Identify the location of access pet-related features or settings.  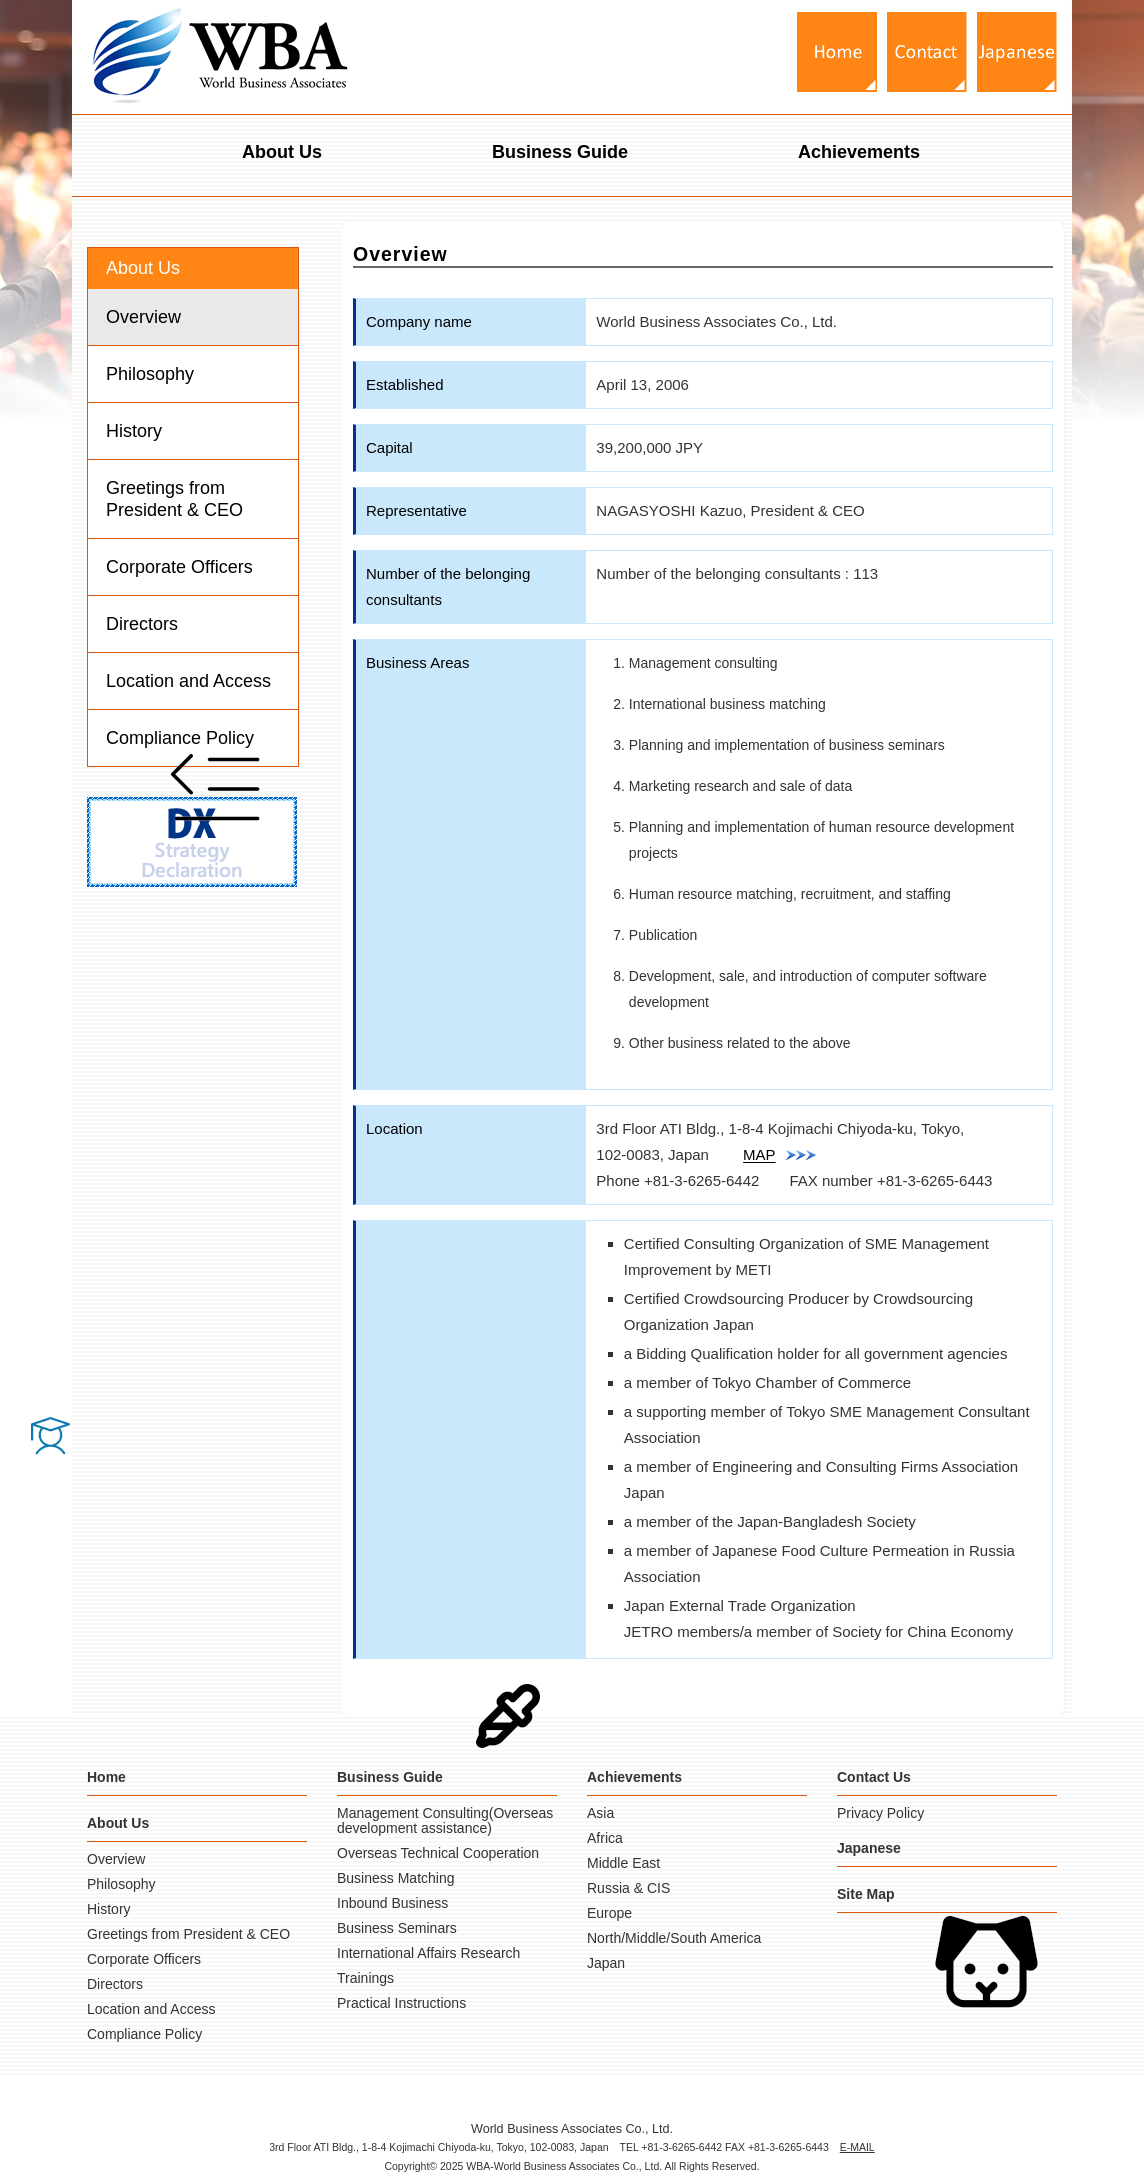
(986, 1963).